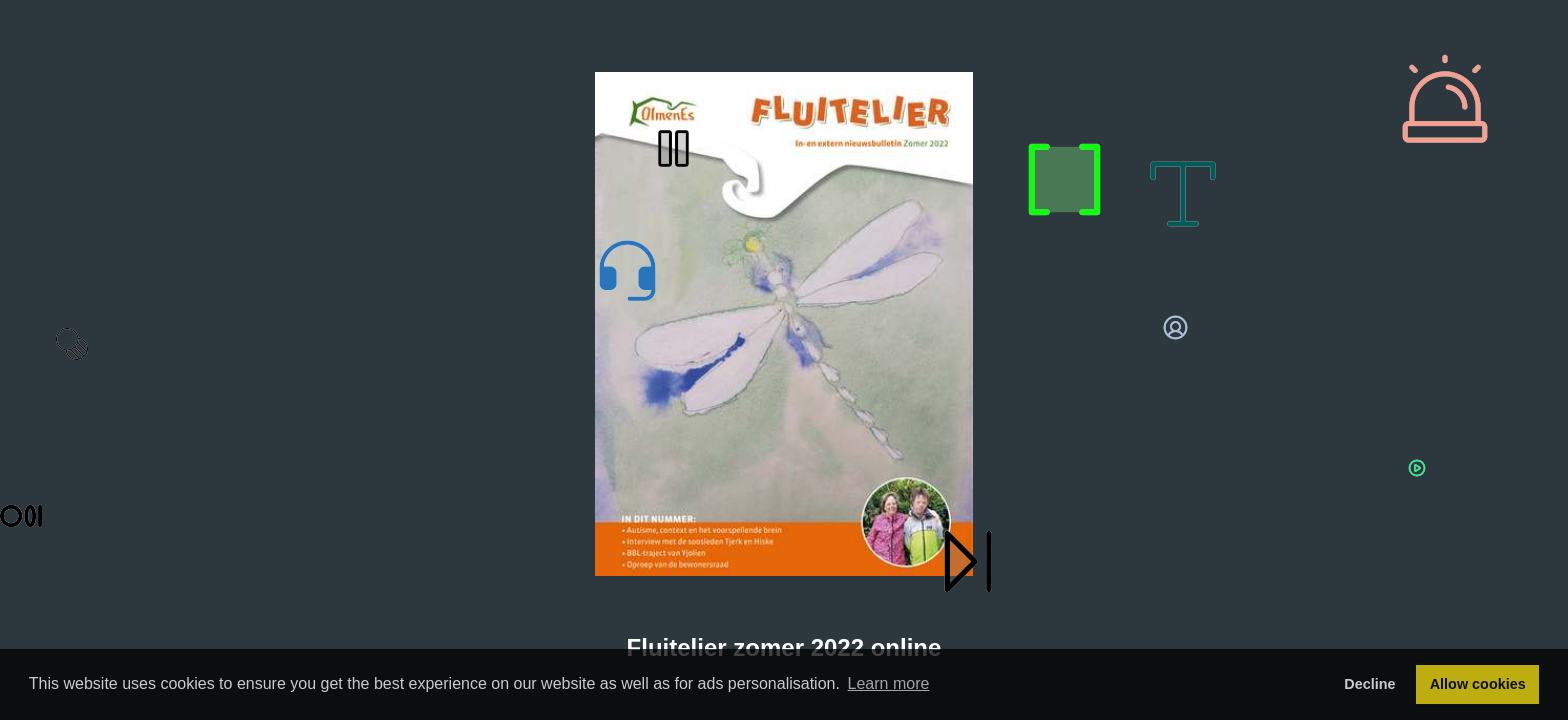 Image resolution: width=1568 pixels, height=720 pixels. What do you see at coordinates (1417, 468) in the screenshot?
I see `play media or video content` at bounding box center [1417, 468].